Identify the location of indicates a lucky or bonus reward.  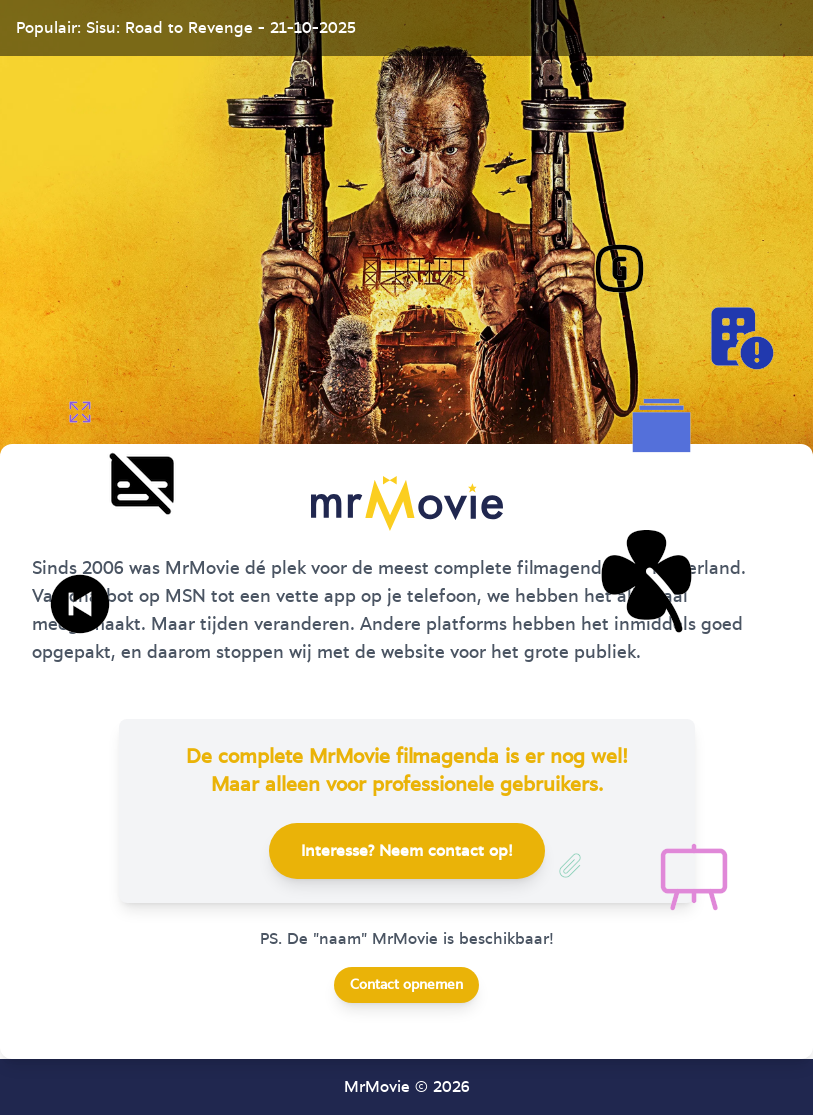
(646, 578).